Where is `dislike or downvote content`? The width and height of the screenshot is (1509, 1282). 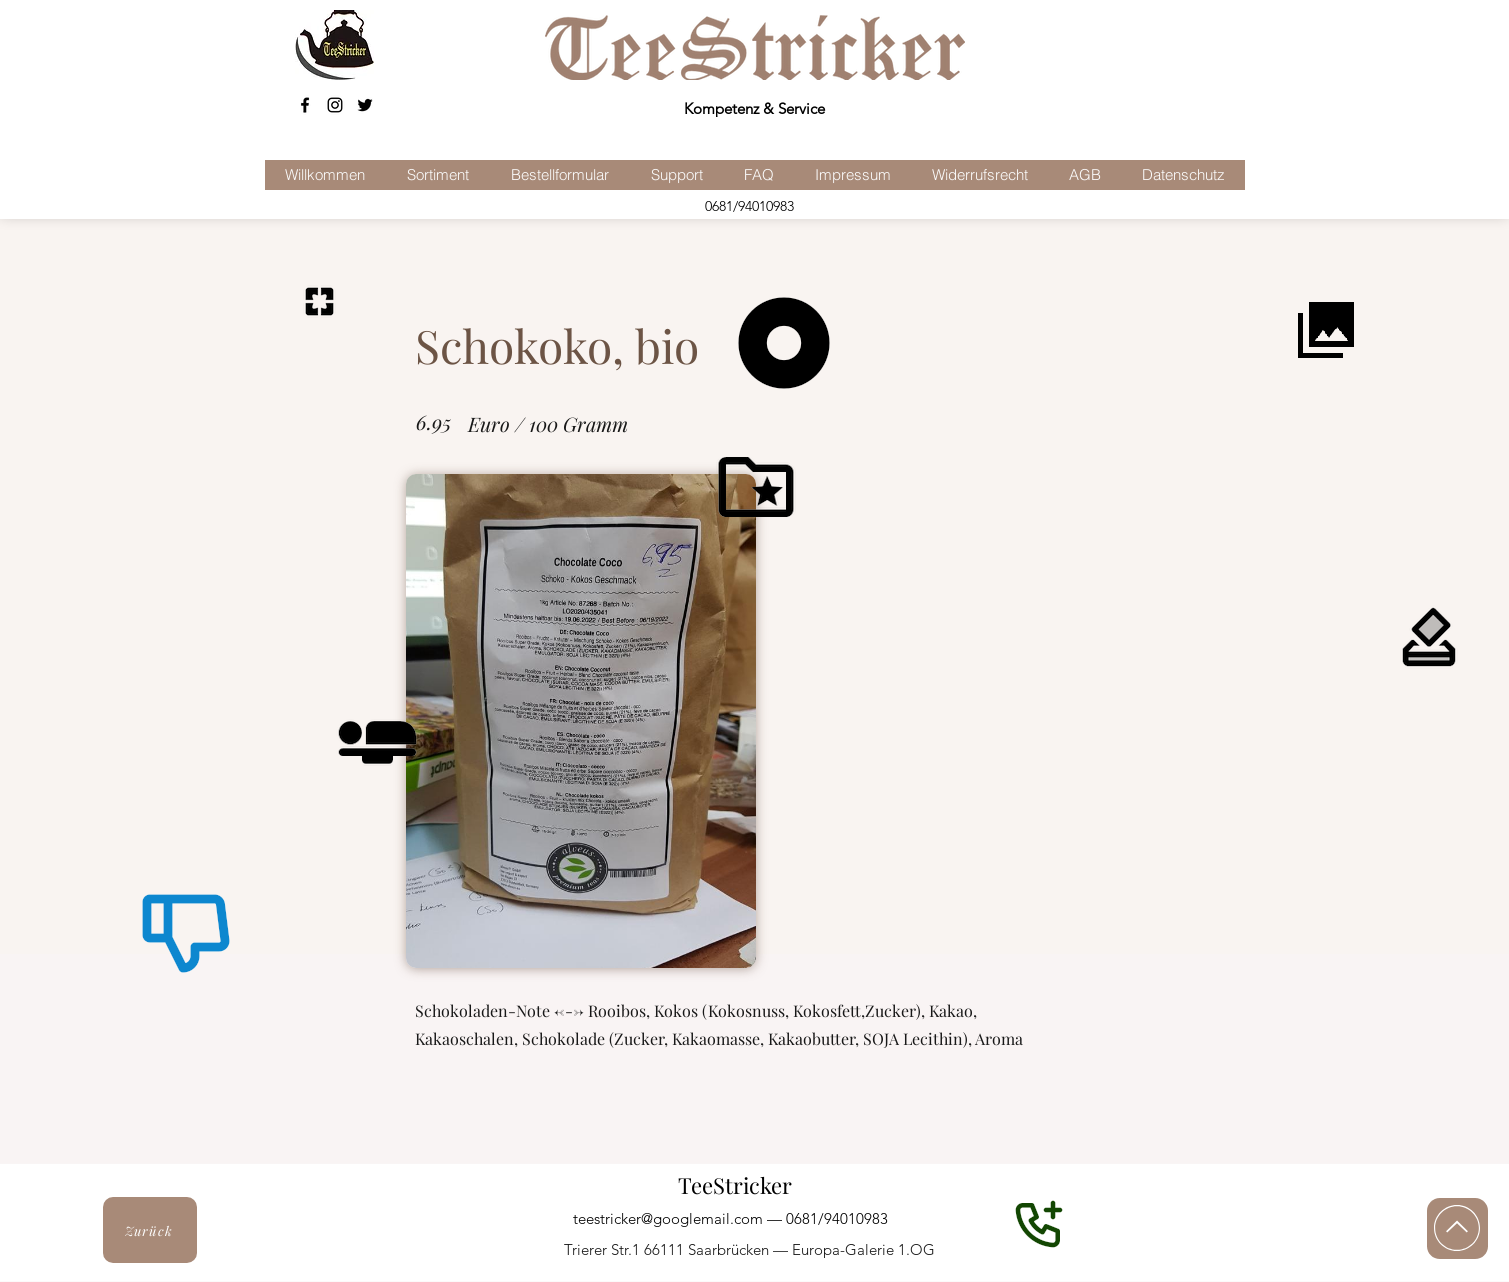
dislike or downvote content is located at coordinates (186, 929).